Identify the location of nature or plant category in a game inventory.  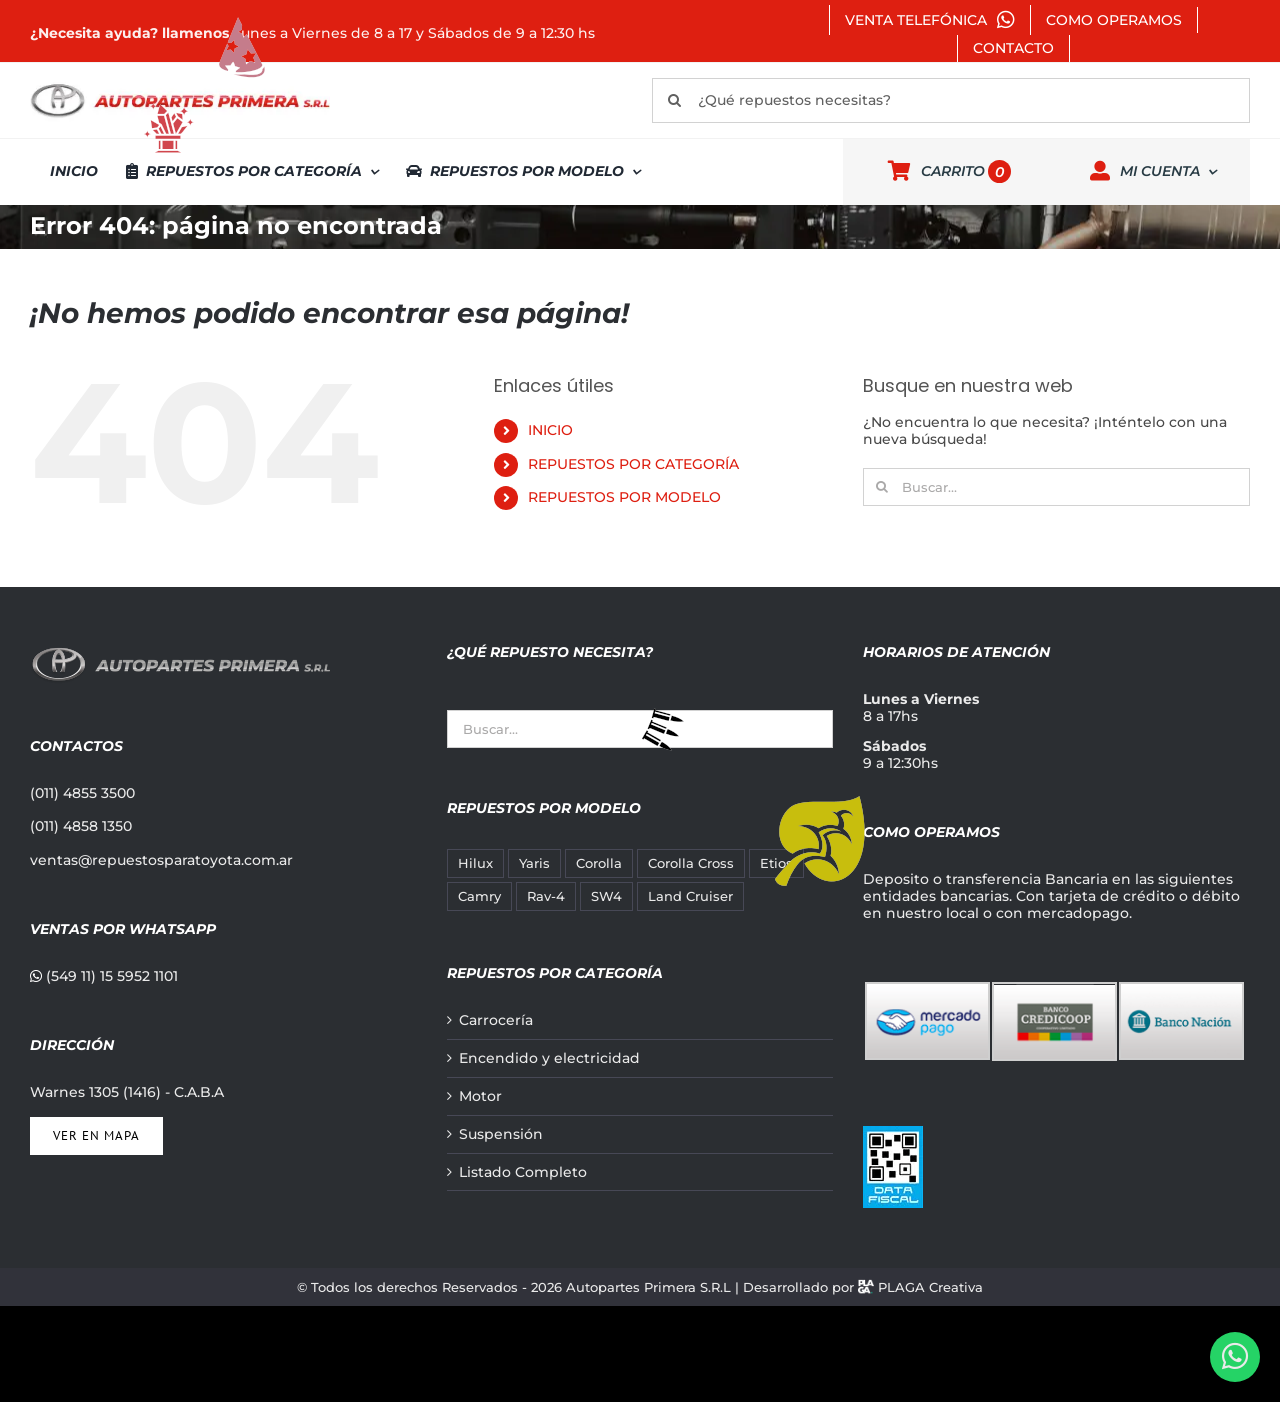
(820, 841).